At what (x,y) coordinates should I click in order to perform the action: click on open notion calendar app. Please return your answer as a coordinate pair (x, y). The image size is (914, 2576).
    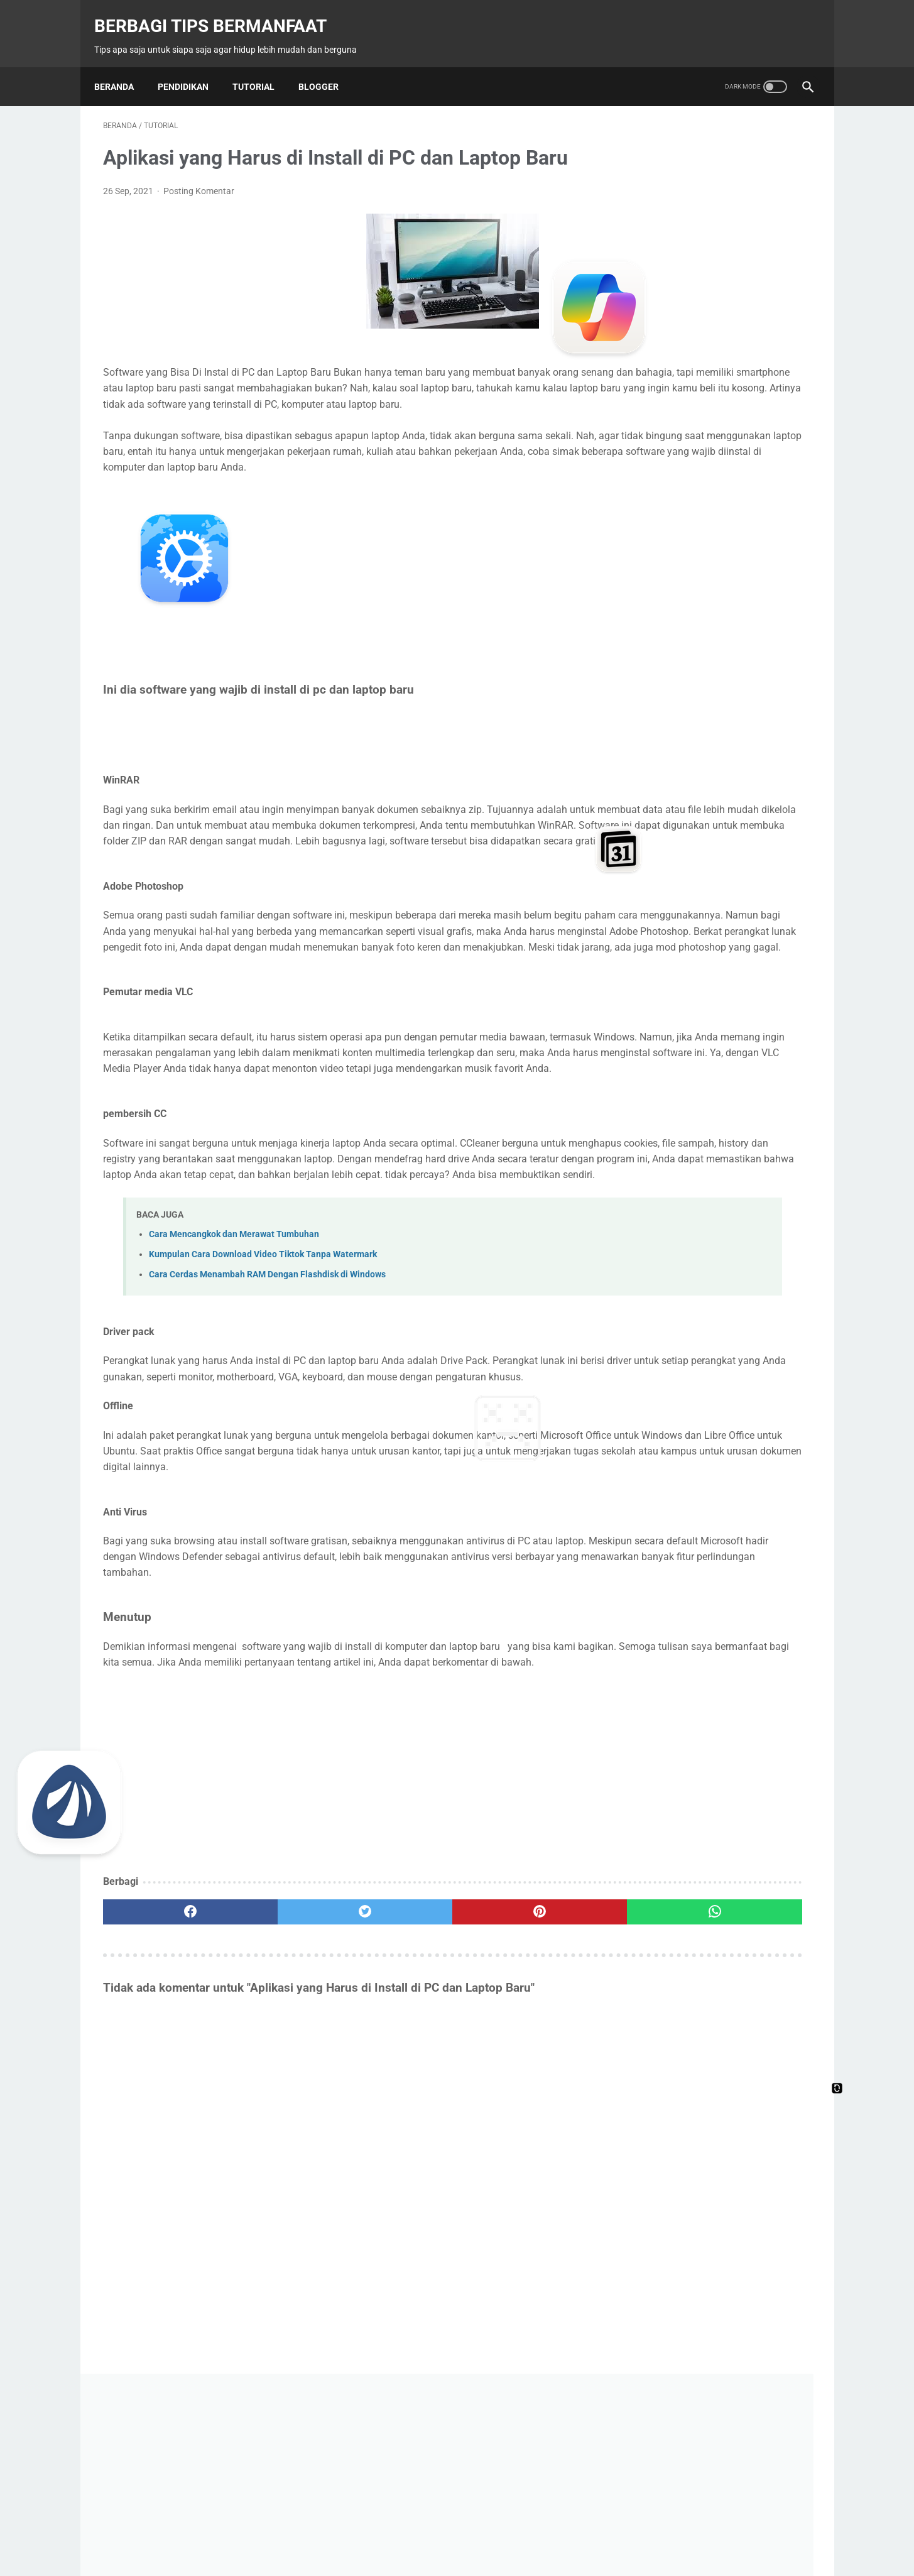
    Looking at the image, I should click on (618, 849).